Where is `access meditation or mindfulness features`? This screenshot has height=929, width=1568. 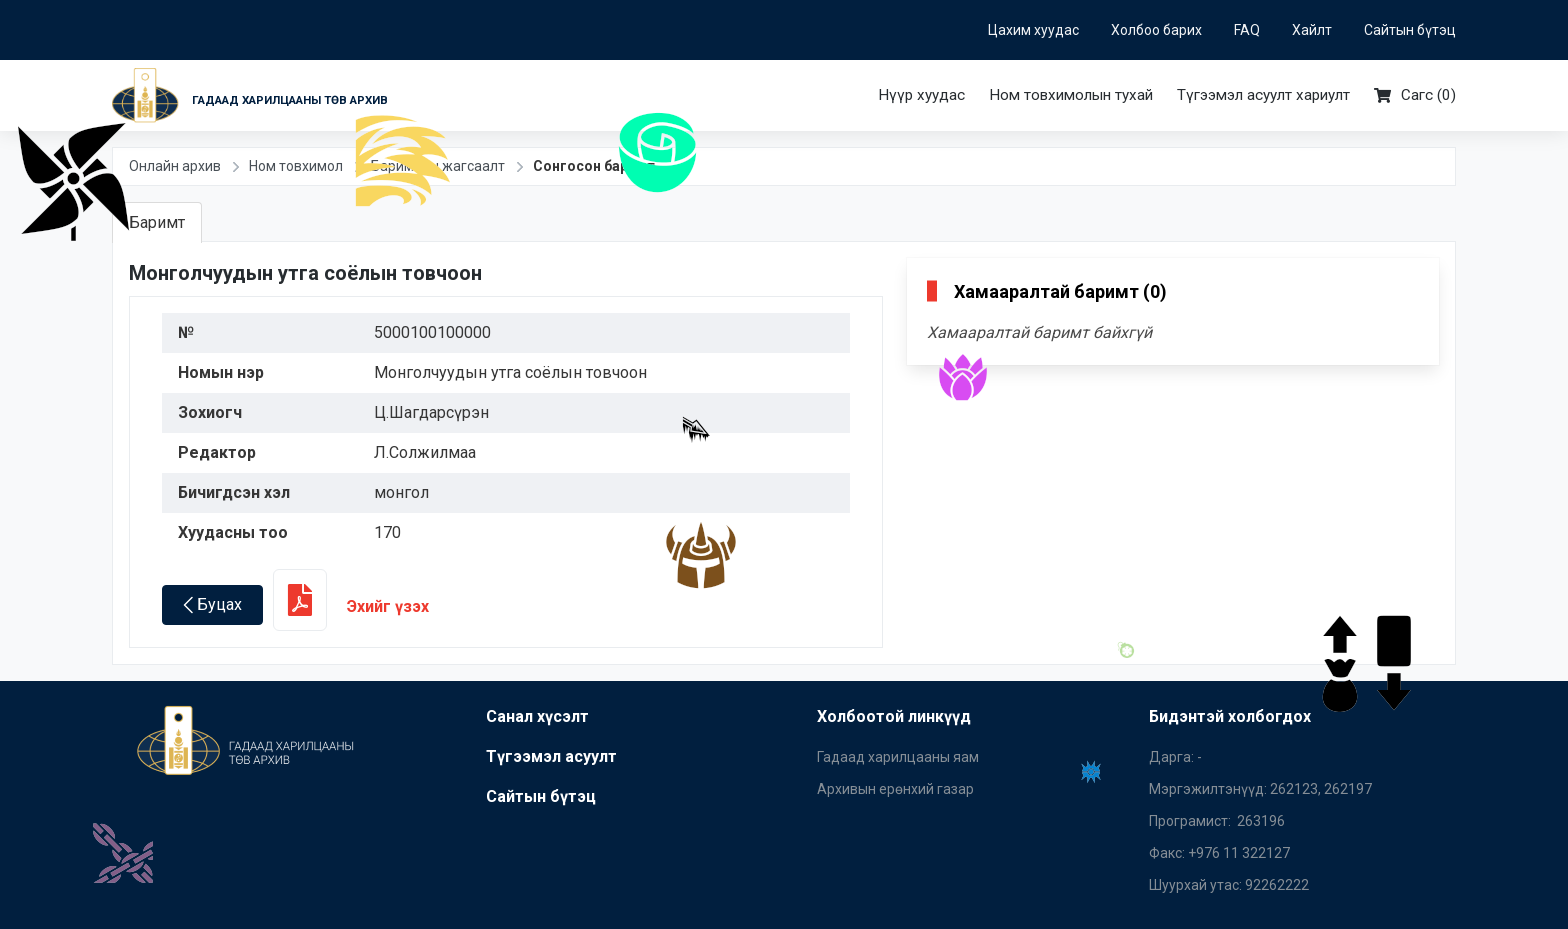
access meditation or mindfulness features is located at coordinates (963, 376).